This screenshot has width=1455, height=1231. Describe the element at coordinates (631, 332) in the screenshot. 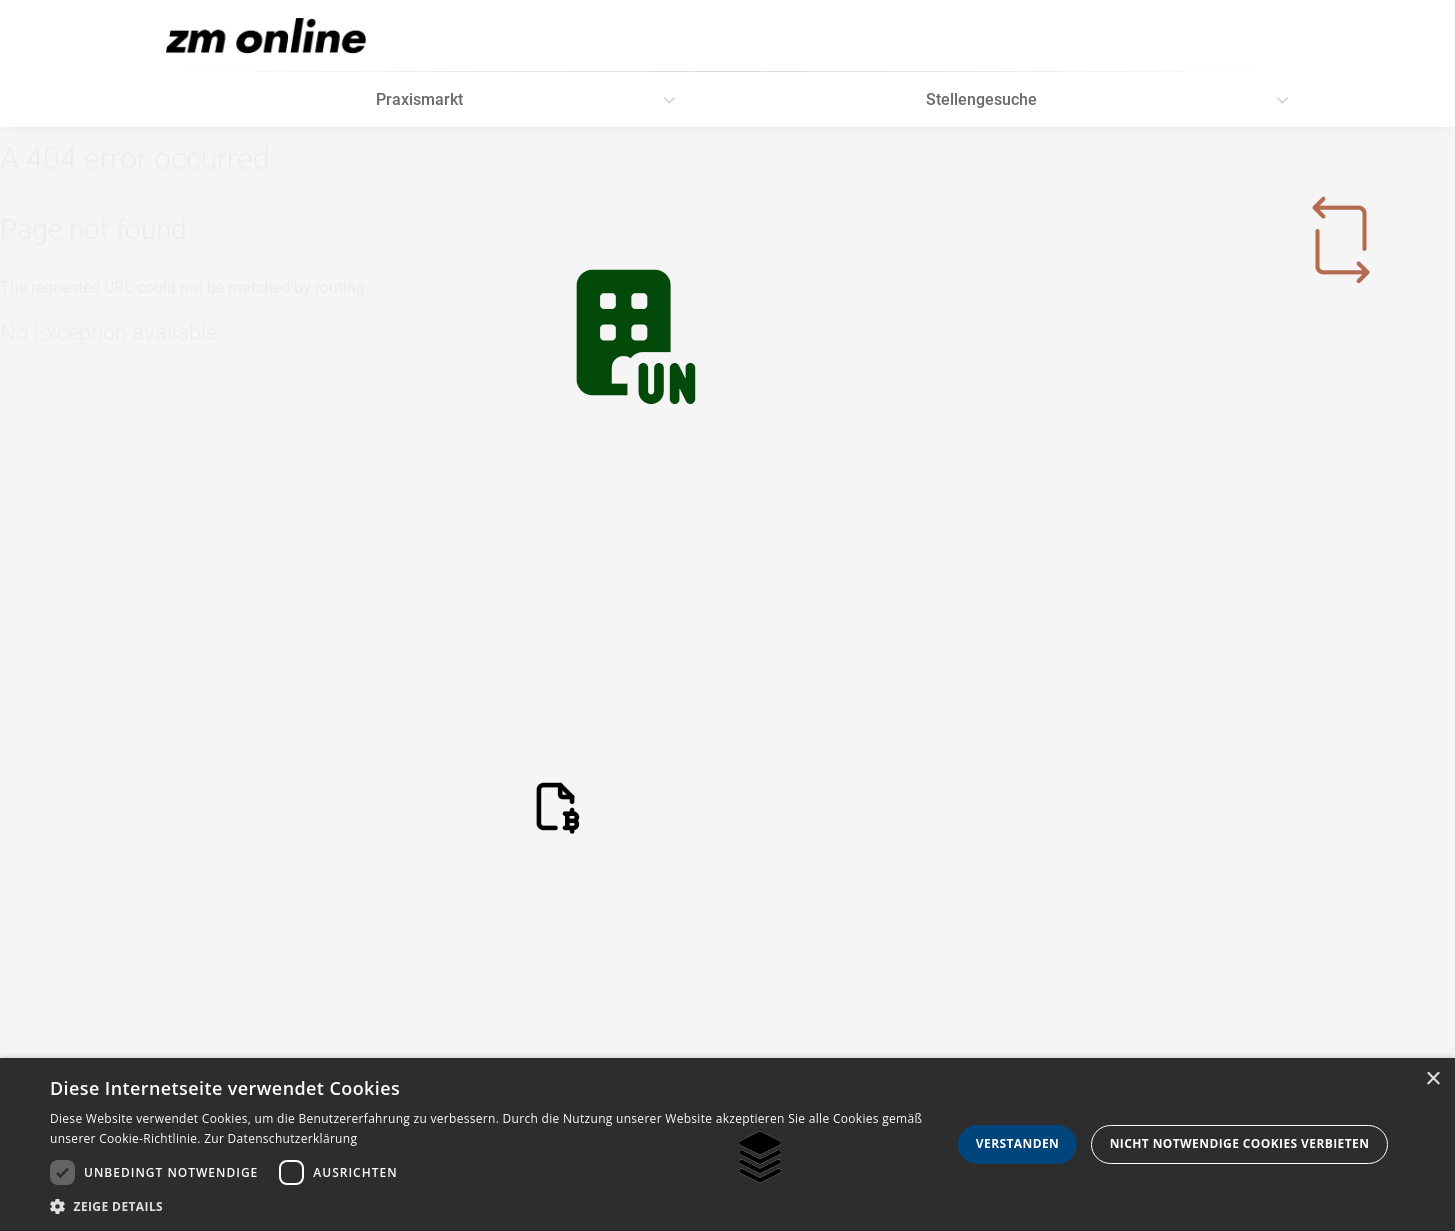

I see `access united nations building or headquarters` at that location.